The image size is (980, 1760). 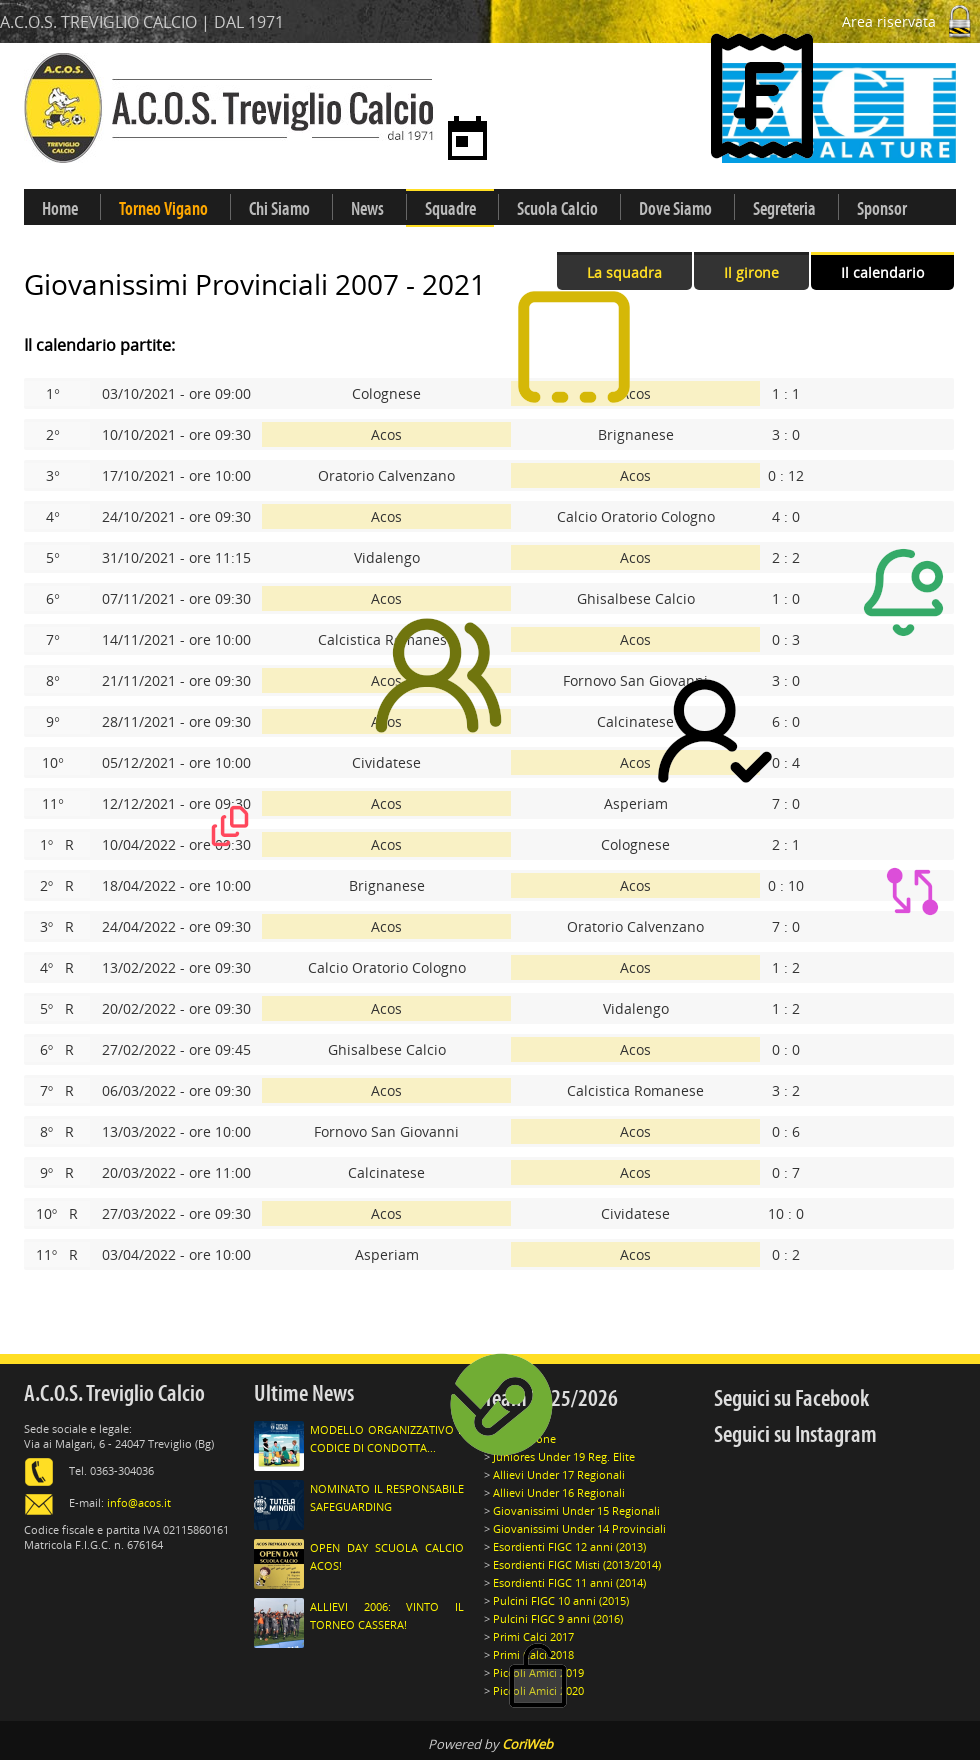 I want to click on view code differences between branches, so click(x=912, y=891).